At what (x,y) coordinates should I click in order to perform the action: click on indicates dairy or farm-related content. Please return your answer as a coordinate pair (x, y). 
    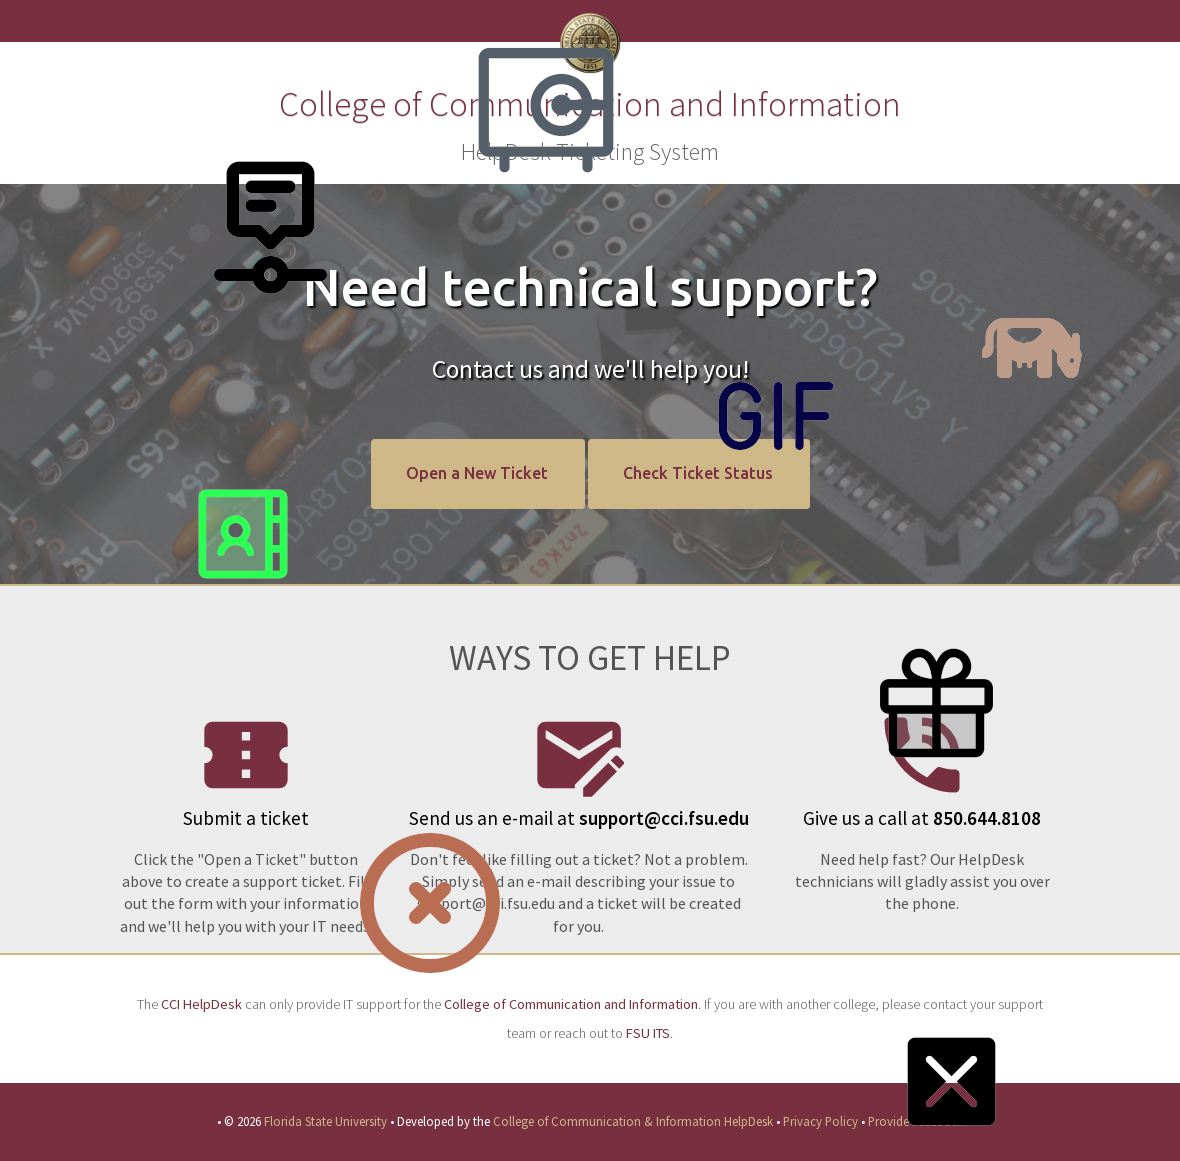
    Looking at the image, I should click on (1032, 348).